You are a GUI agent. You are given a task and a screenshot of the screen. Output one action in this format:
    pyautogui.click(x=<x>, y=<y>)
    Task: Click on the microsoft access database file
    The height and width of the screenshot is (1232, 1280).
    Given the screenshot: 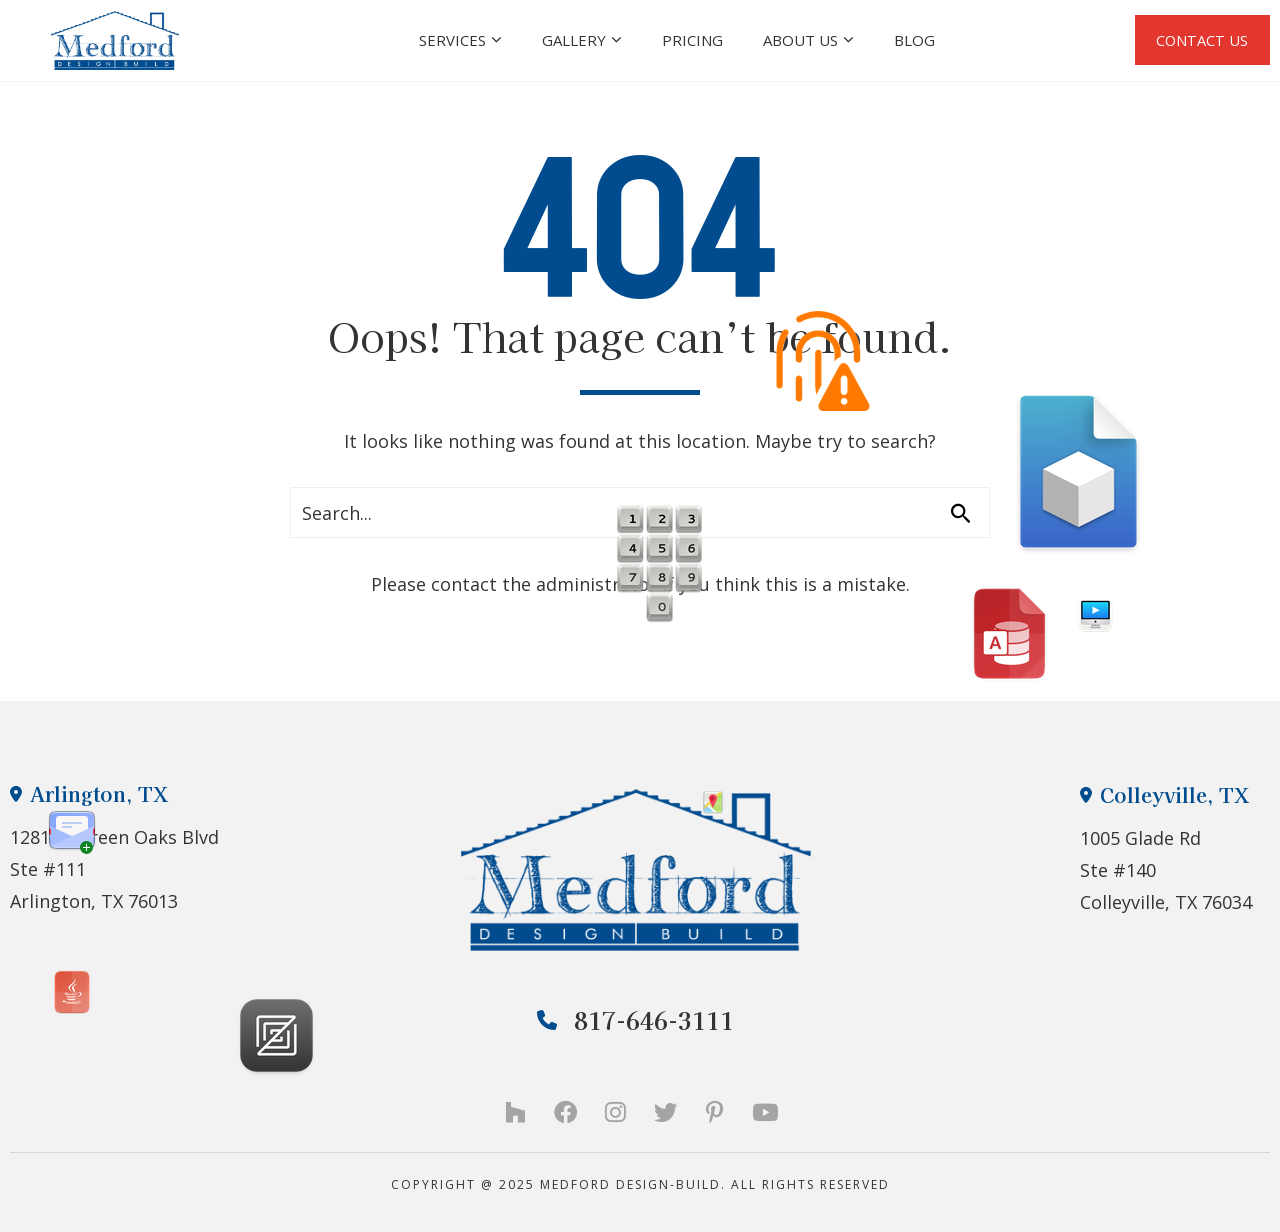 What is the action you would take?
    pyautogui.click(x=1009, y=633)
    